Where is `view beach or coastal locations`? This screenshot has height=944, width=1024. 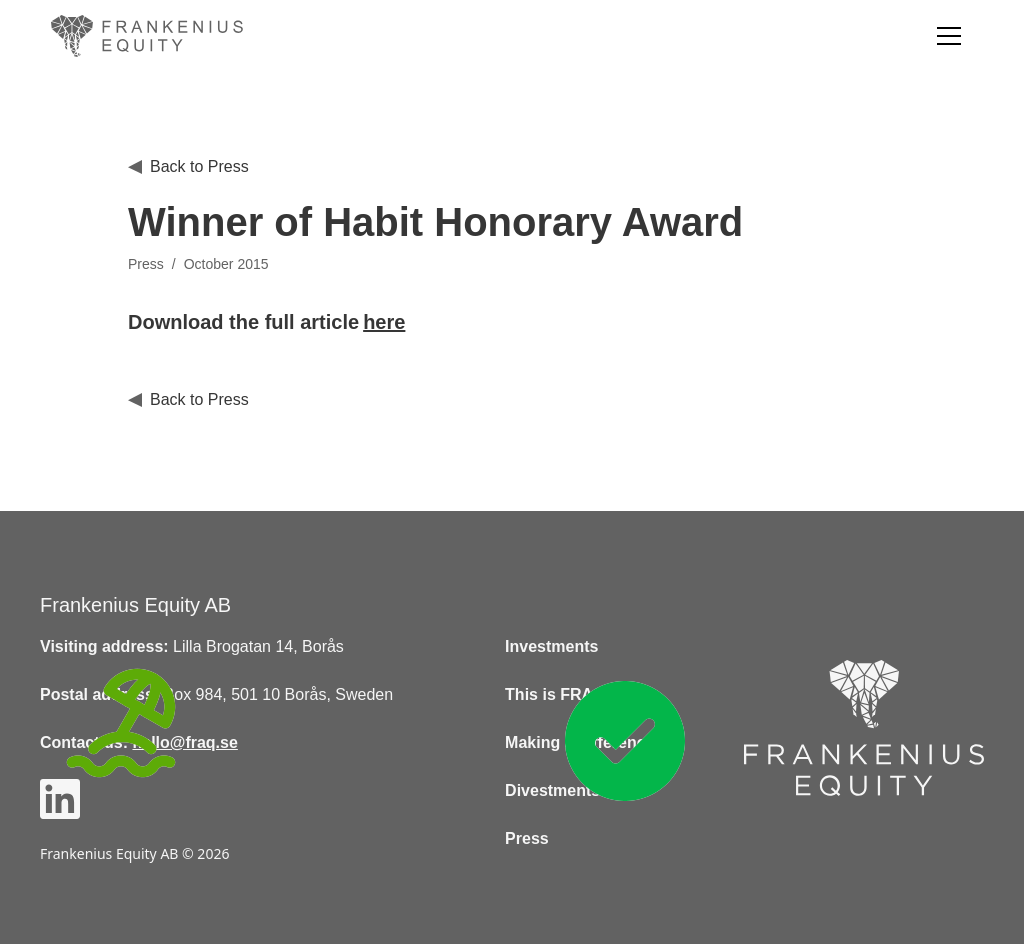
view beach or coastal locations is located at coordinates (121, 723).